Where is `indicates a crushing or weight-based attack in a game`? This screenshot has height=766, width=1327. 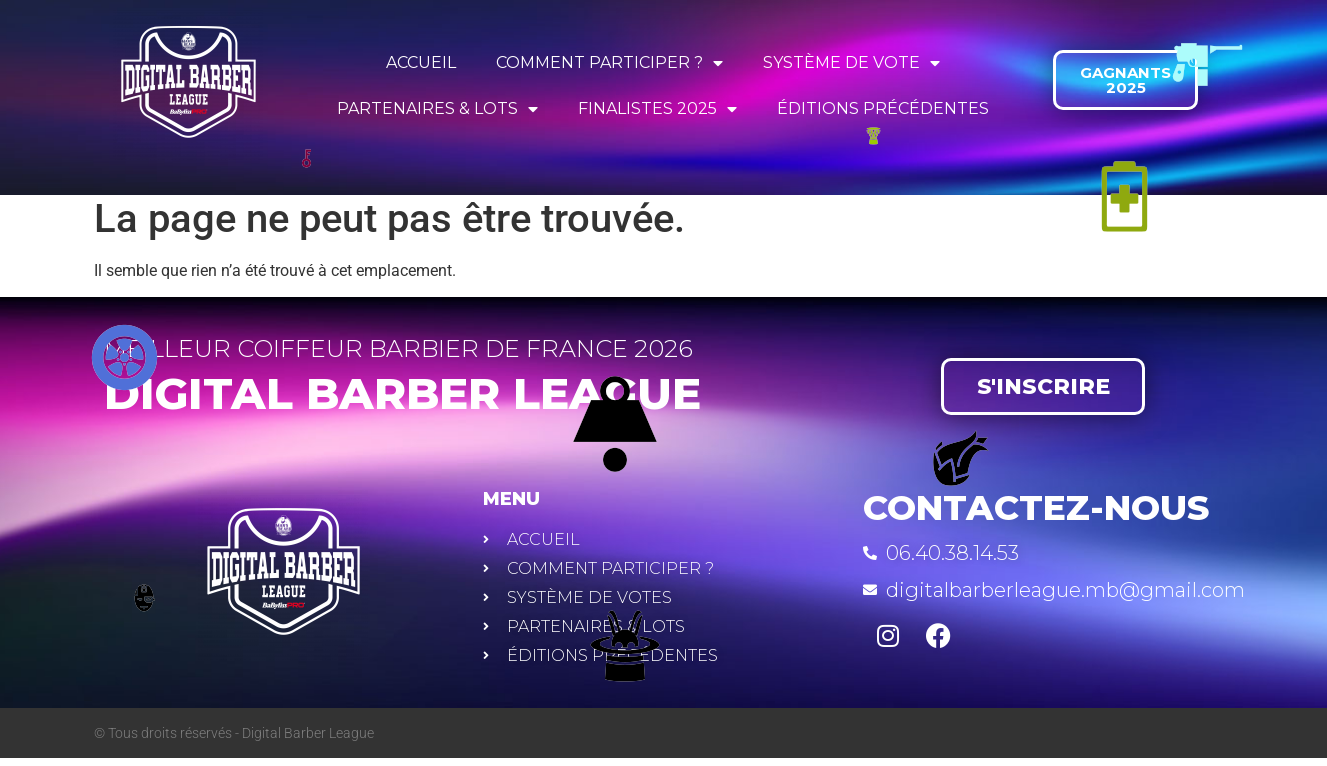
indicates a crushing or weight-based attack in a game is located at coordinates (615, 424).